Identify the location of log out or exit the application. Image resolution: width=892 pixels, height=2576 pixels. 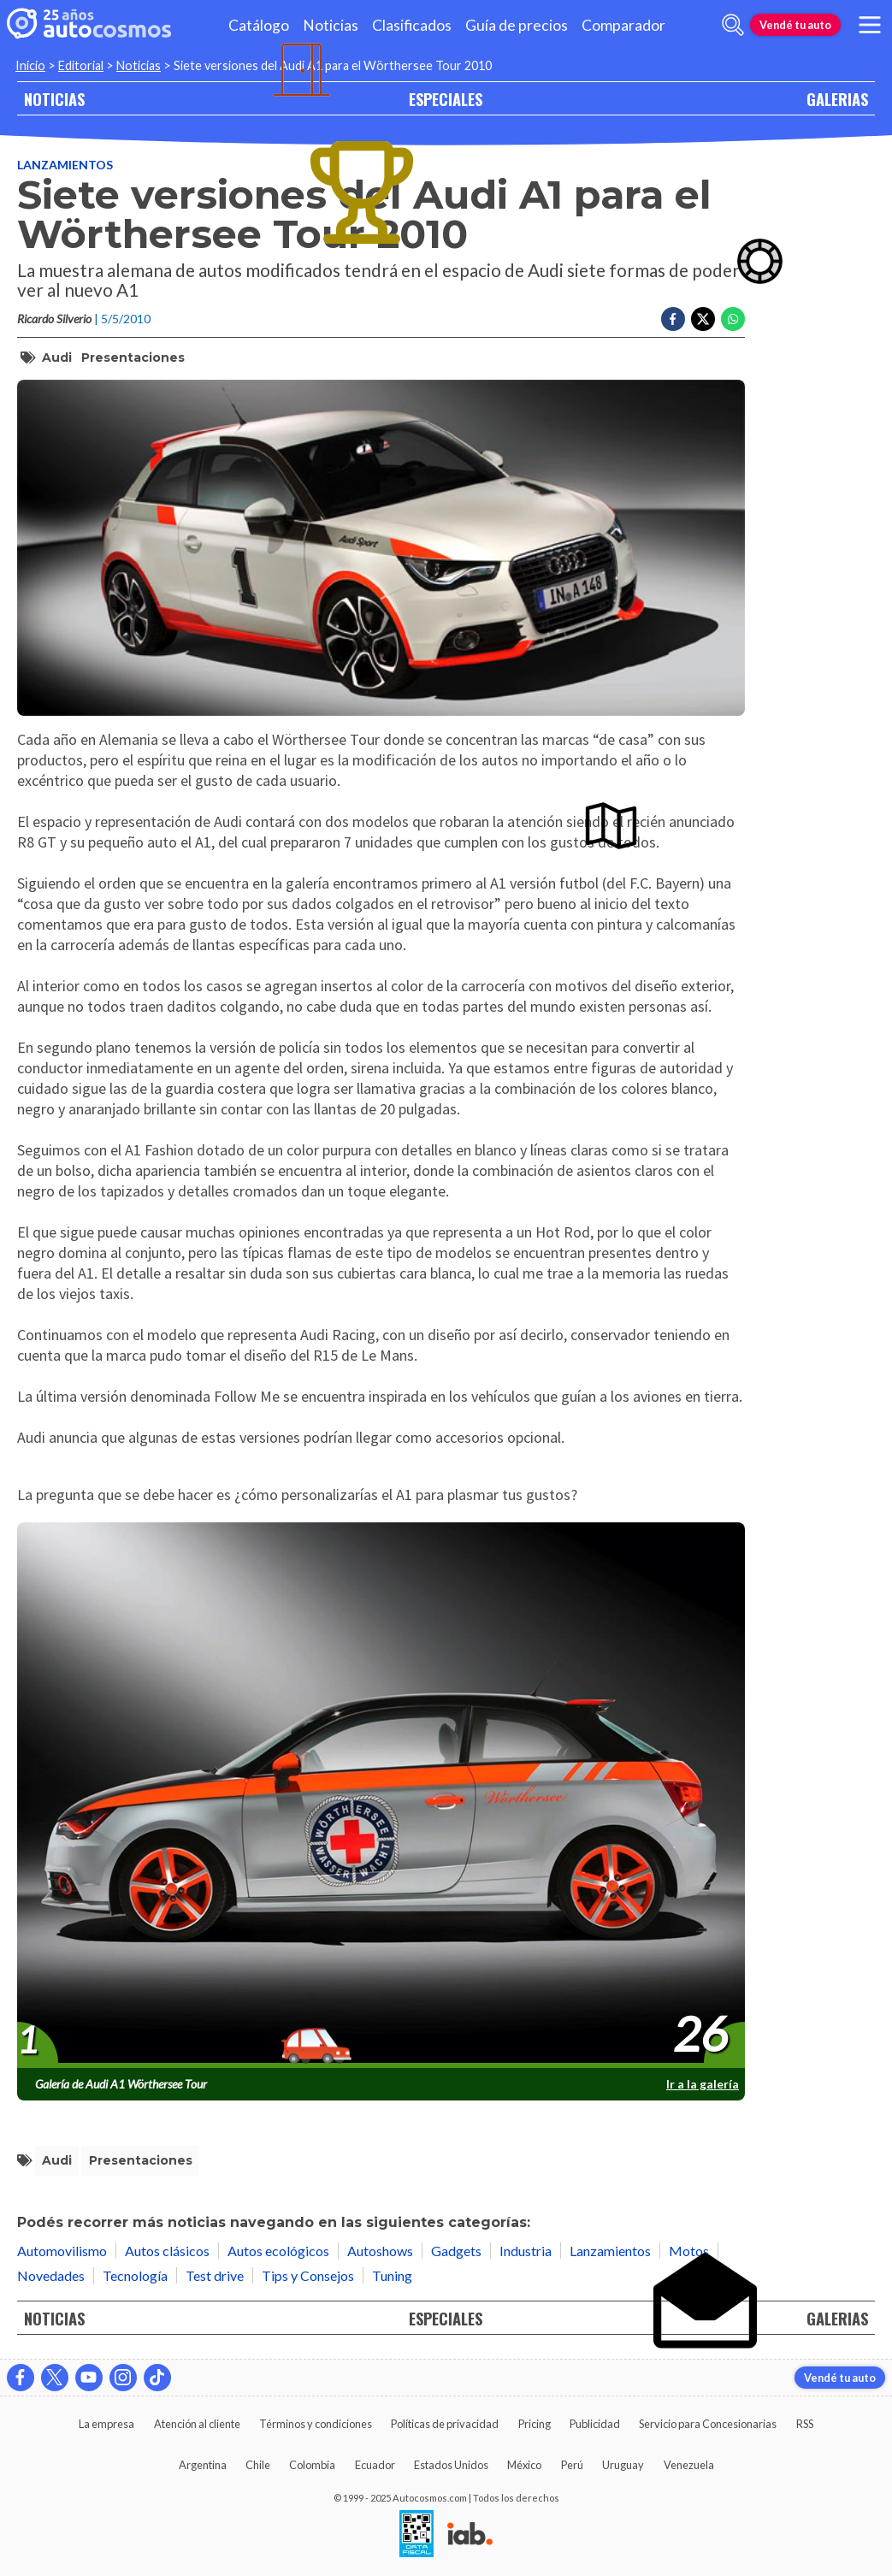
(301, 69).